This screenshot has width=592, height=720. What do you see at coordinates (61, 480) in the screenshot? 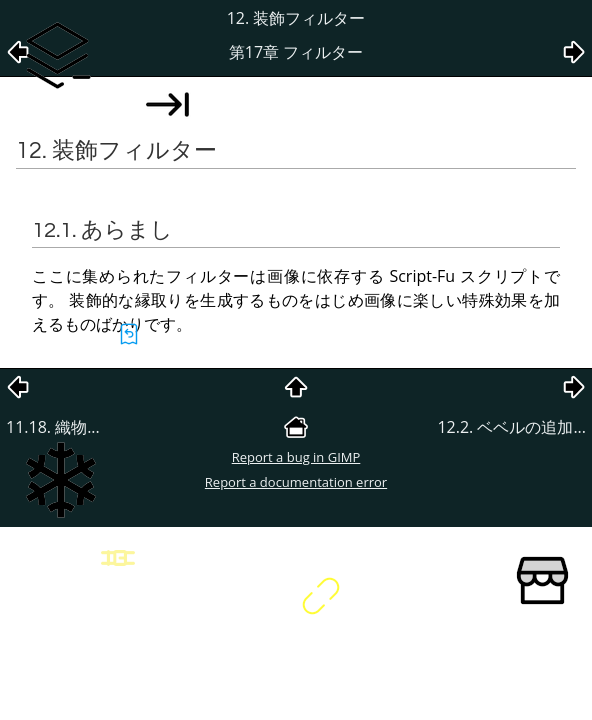
I see `indicates cold or winter weather conditions` at bounding box center [61, 480].